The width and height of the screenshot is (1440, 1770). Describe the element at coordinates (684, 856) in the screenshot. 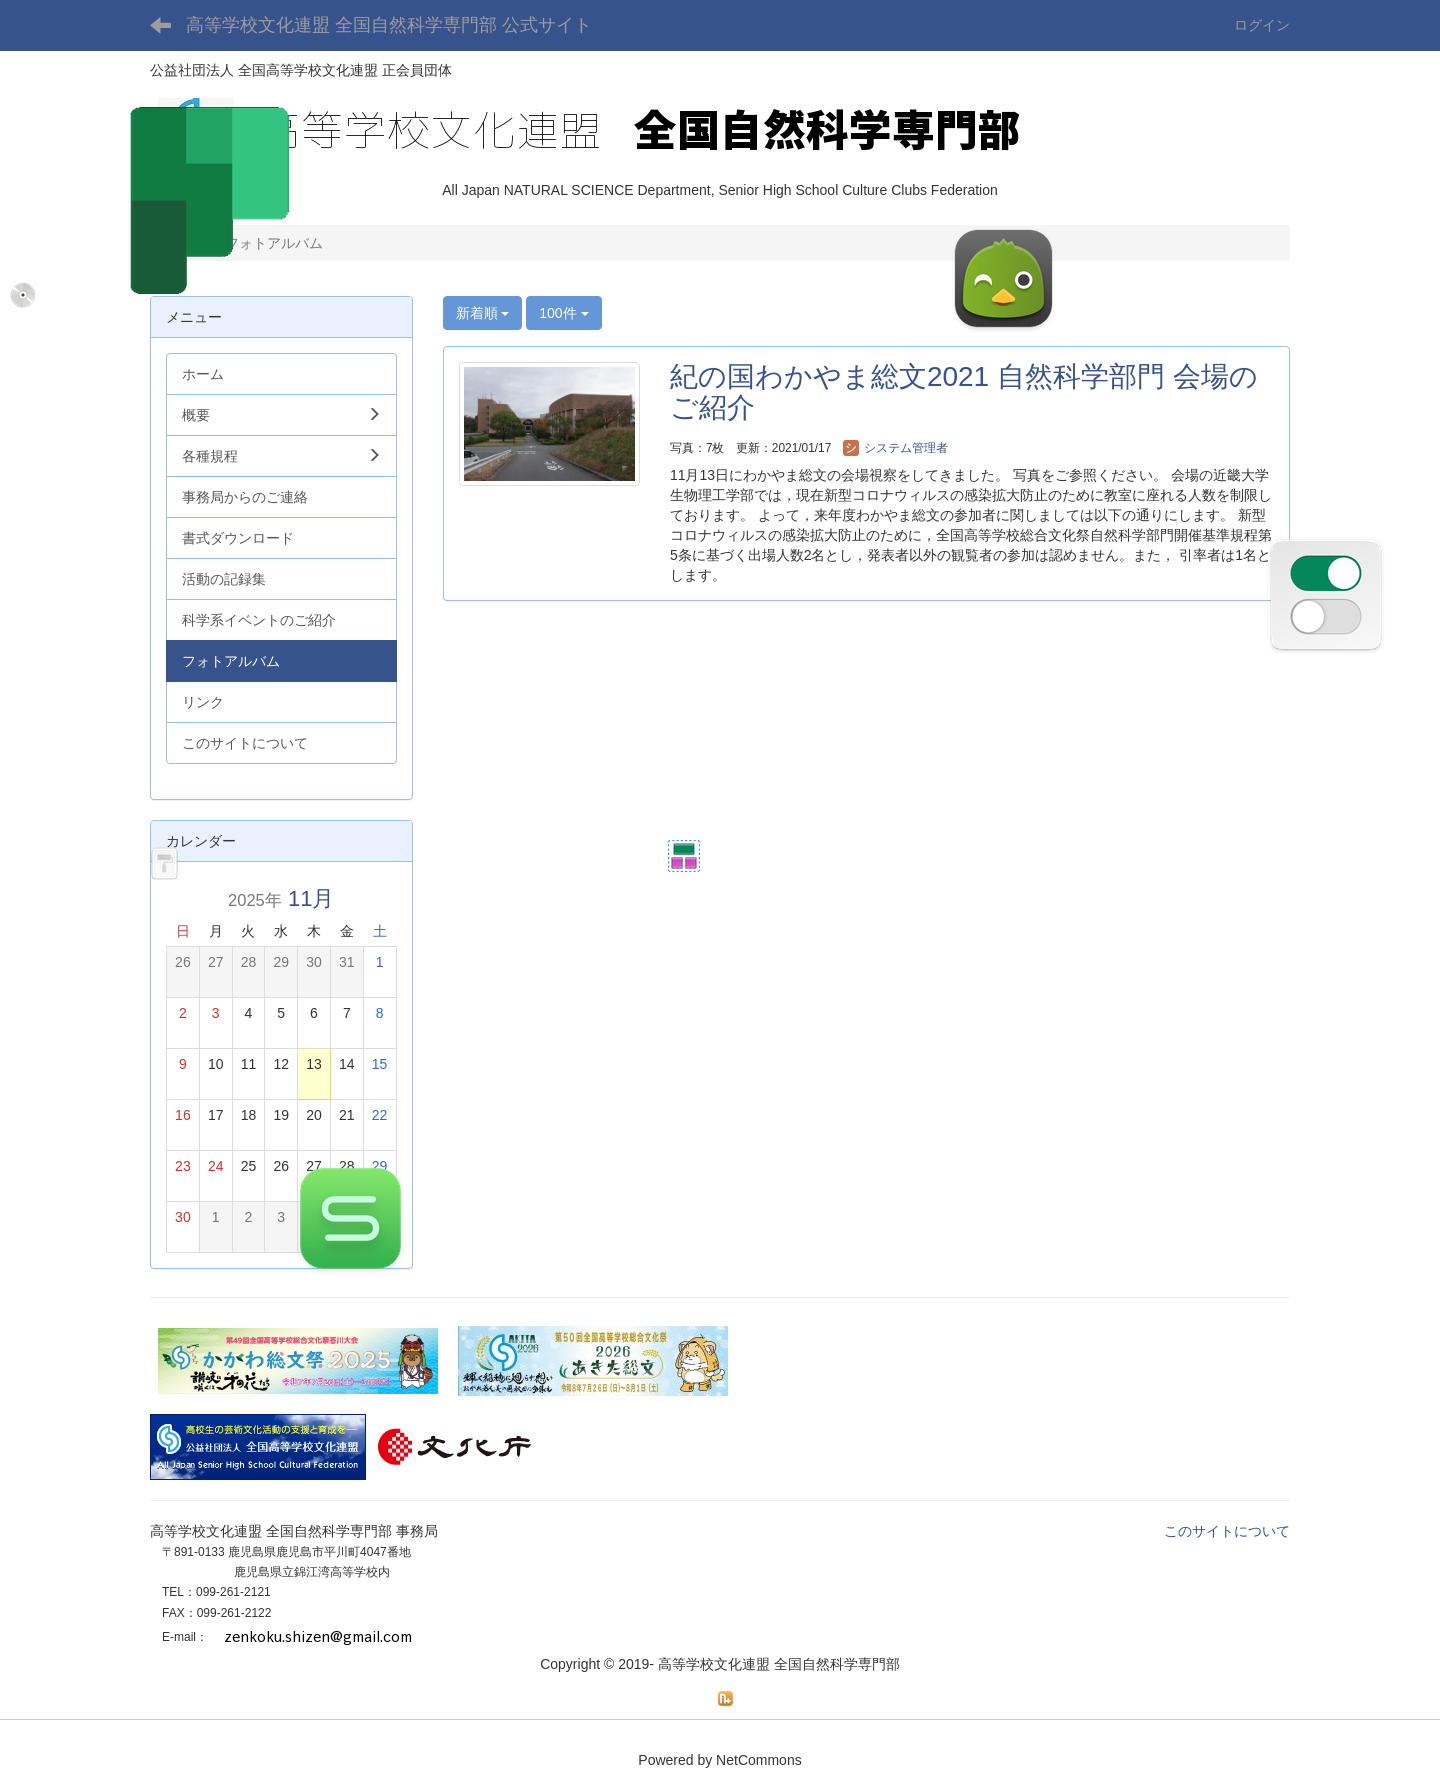

I see `select all items in the current view` at that location.